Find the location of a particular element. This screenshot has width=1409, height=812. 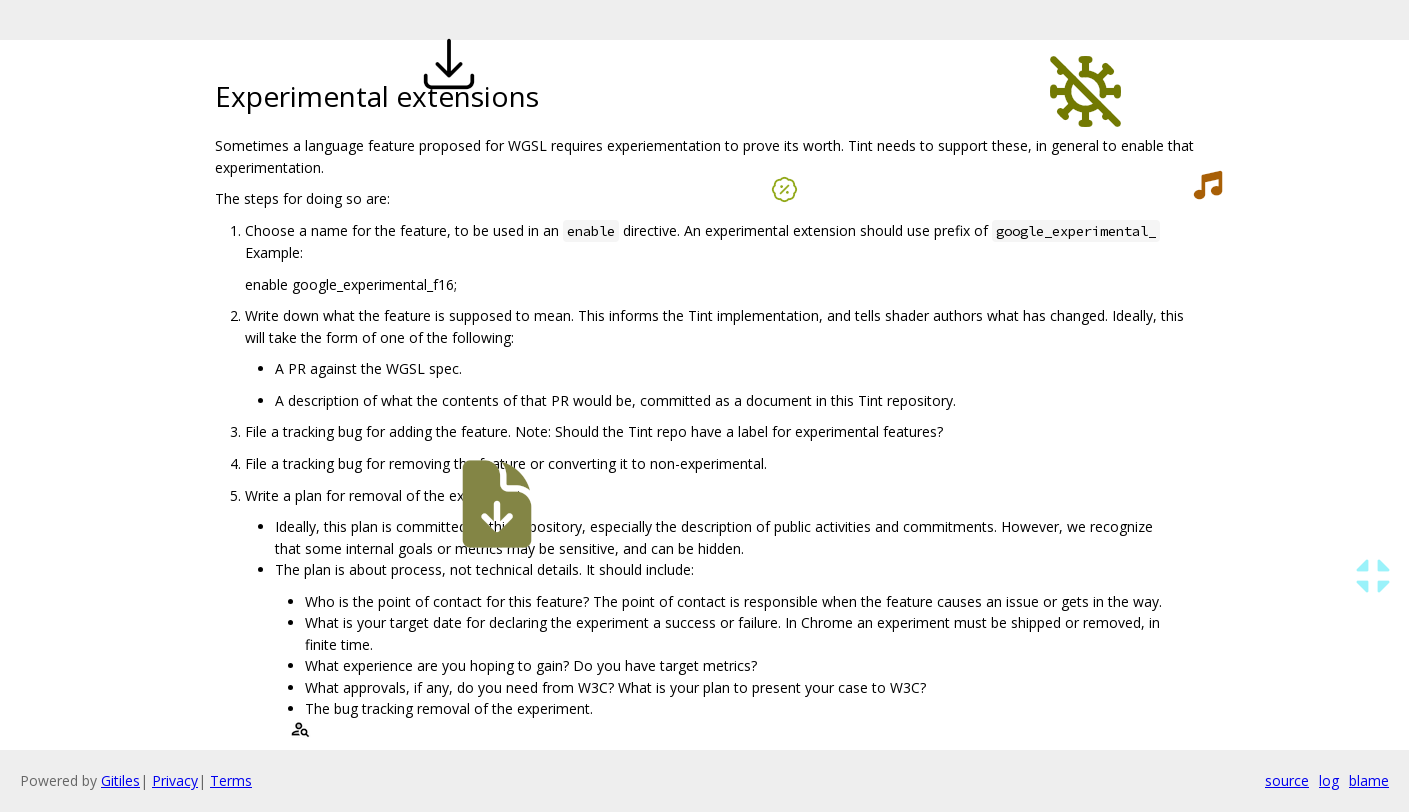

search for a contact or user is located at coordinates (300, 728).